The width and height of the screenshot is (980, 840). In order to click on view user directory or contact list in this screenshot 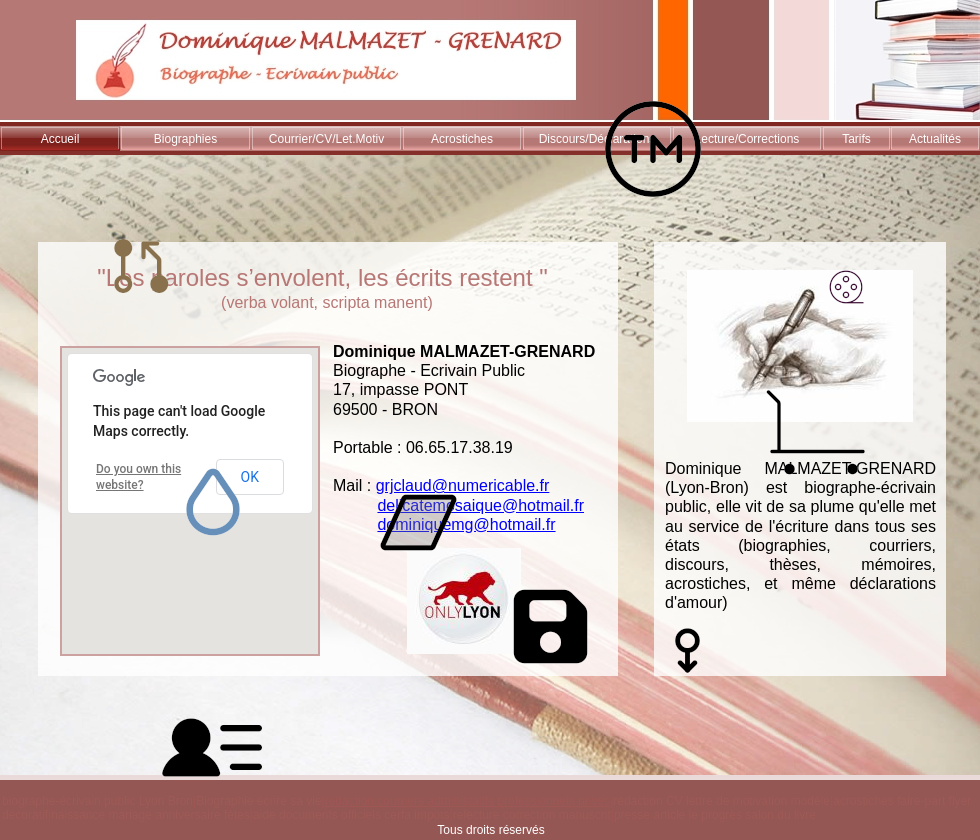, I will do `click(210, 747)`.